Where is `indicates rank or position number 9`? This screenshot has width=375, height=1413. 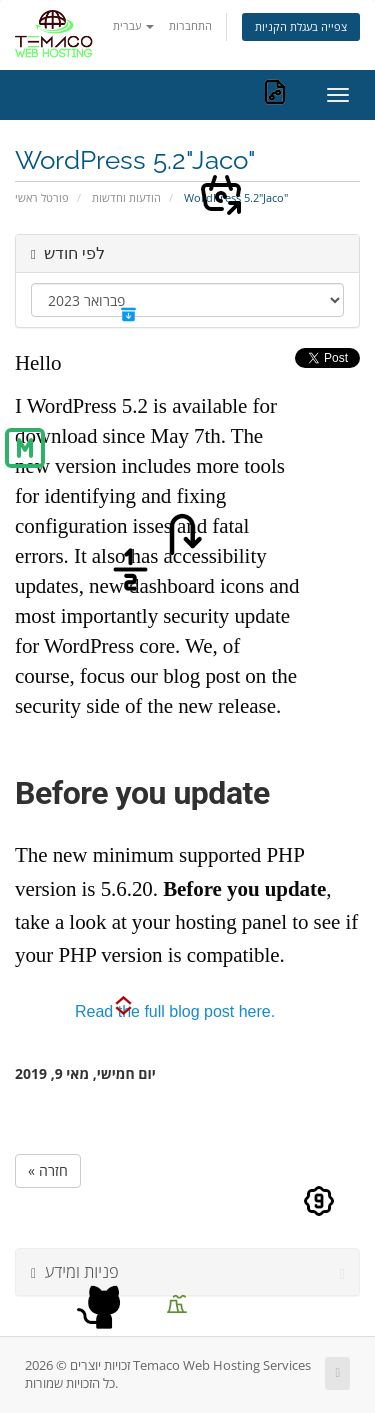
indicates rank or position number 9 is located at coordinates (319, 1201).